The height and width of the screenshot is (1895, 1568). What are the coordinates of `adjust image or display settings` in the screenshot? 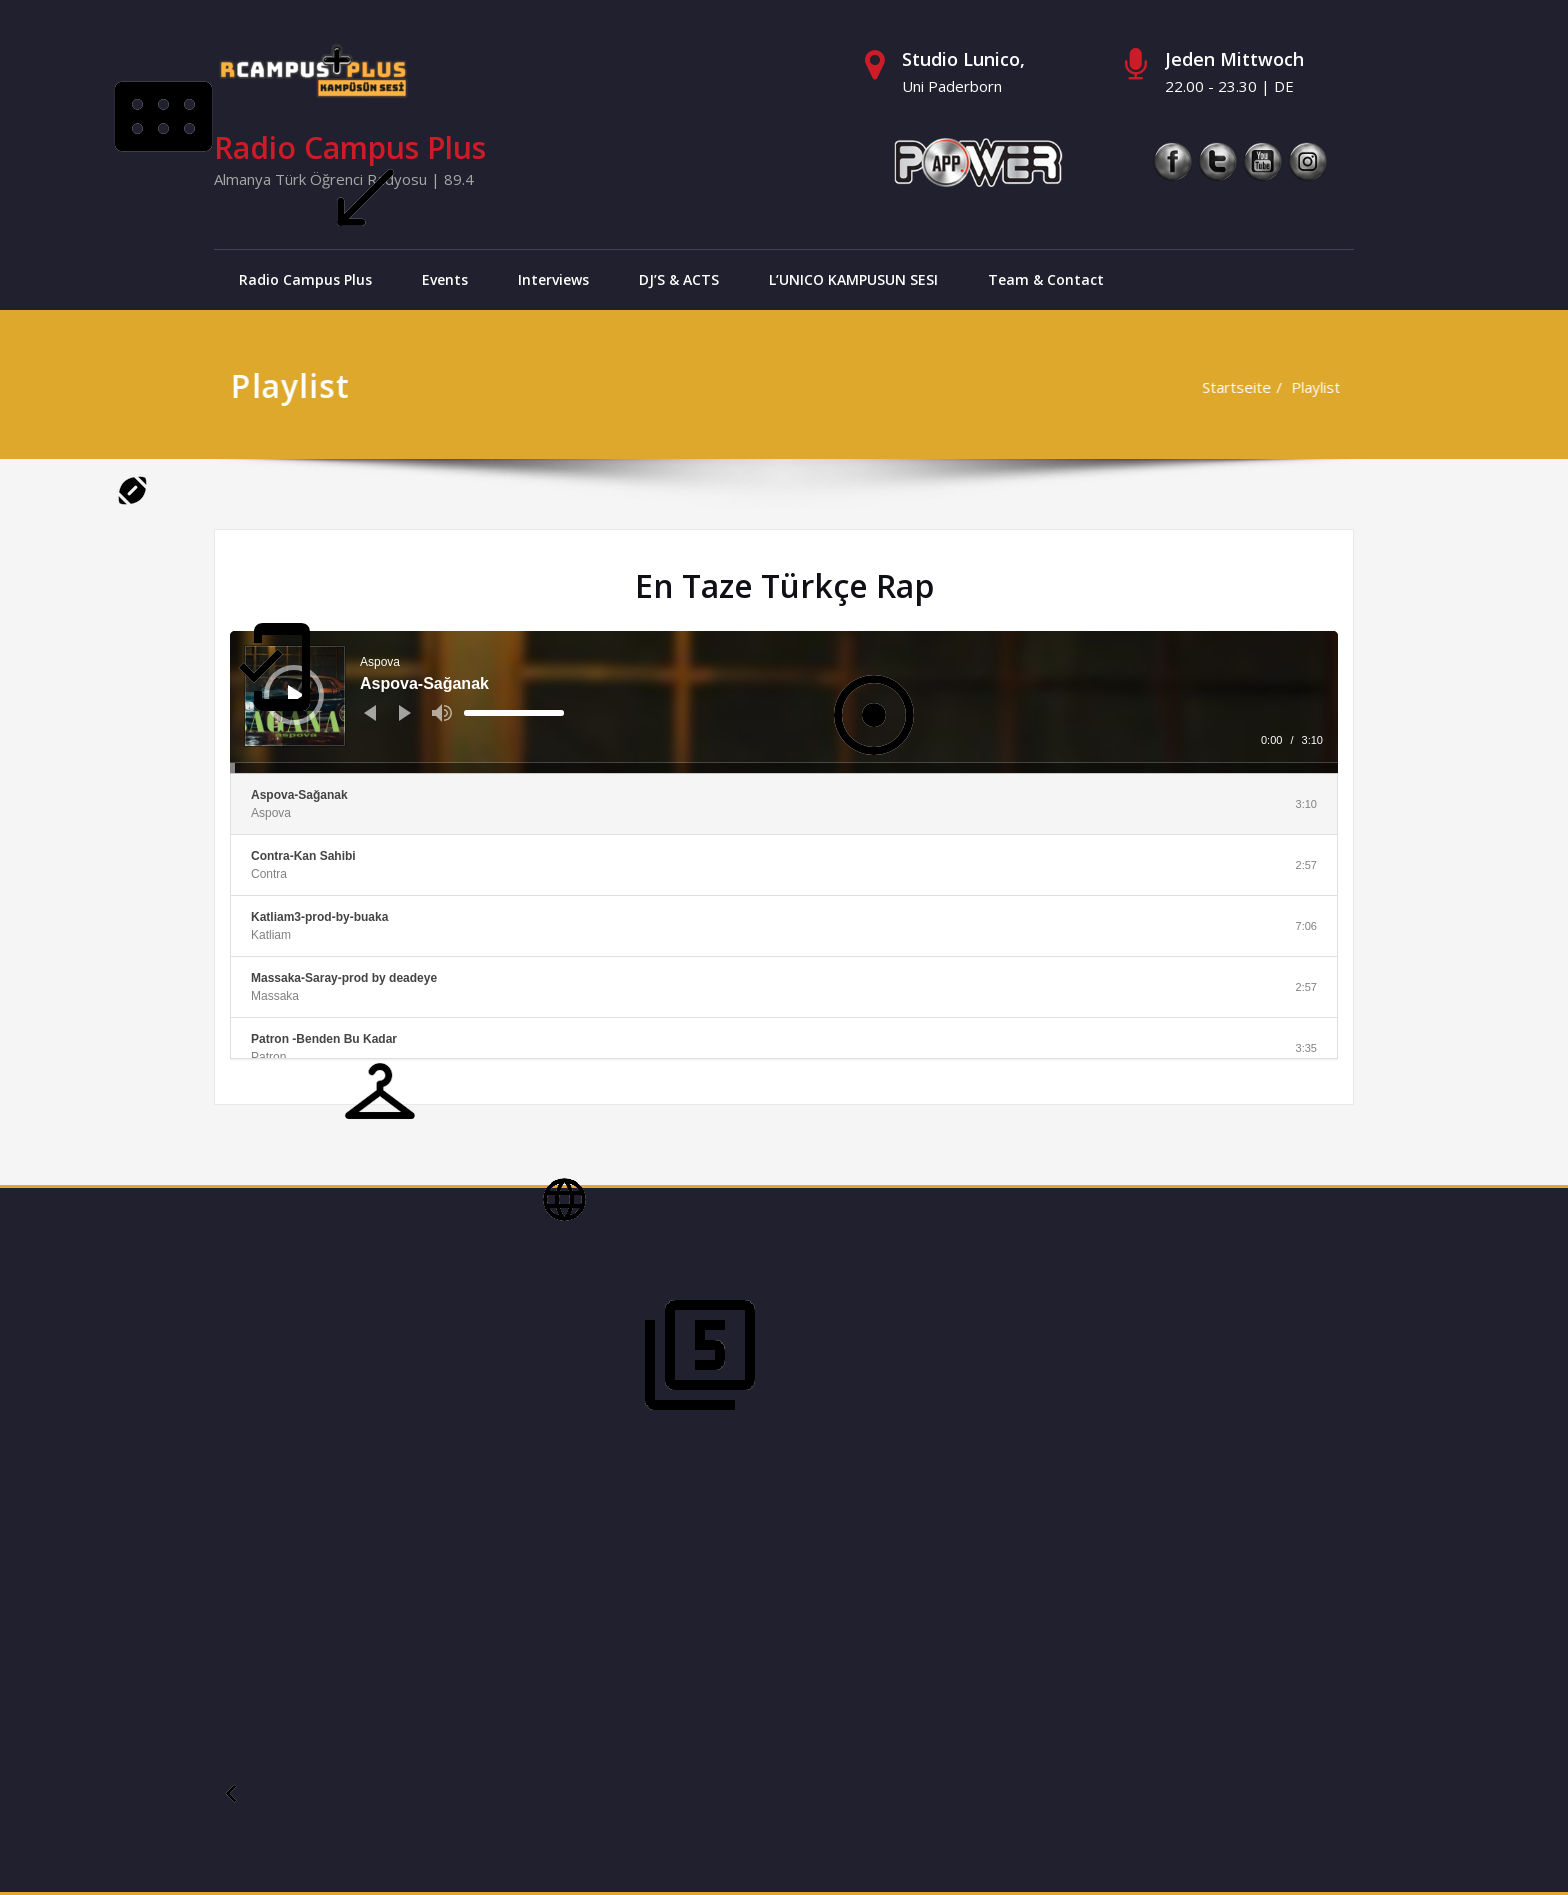 It's located at (874, 715).